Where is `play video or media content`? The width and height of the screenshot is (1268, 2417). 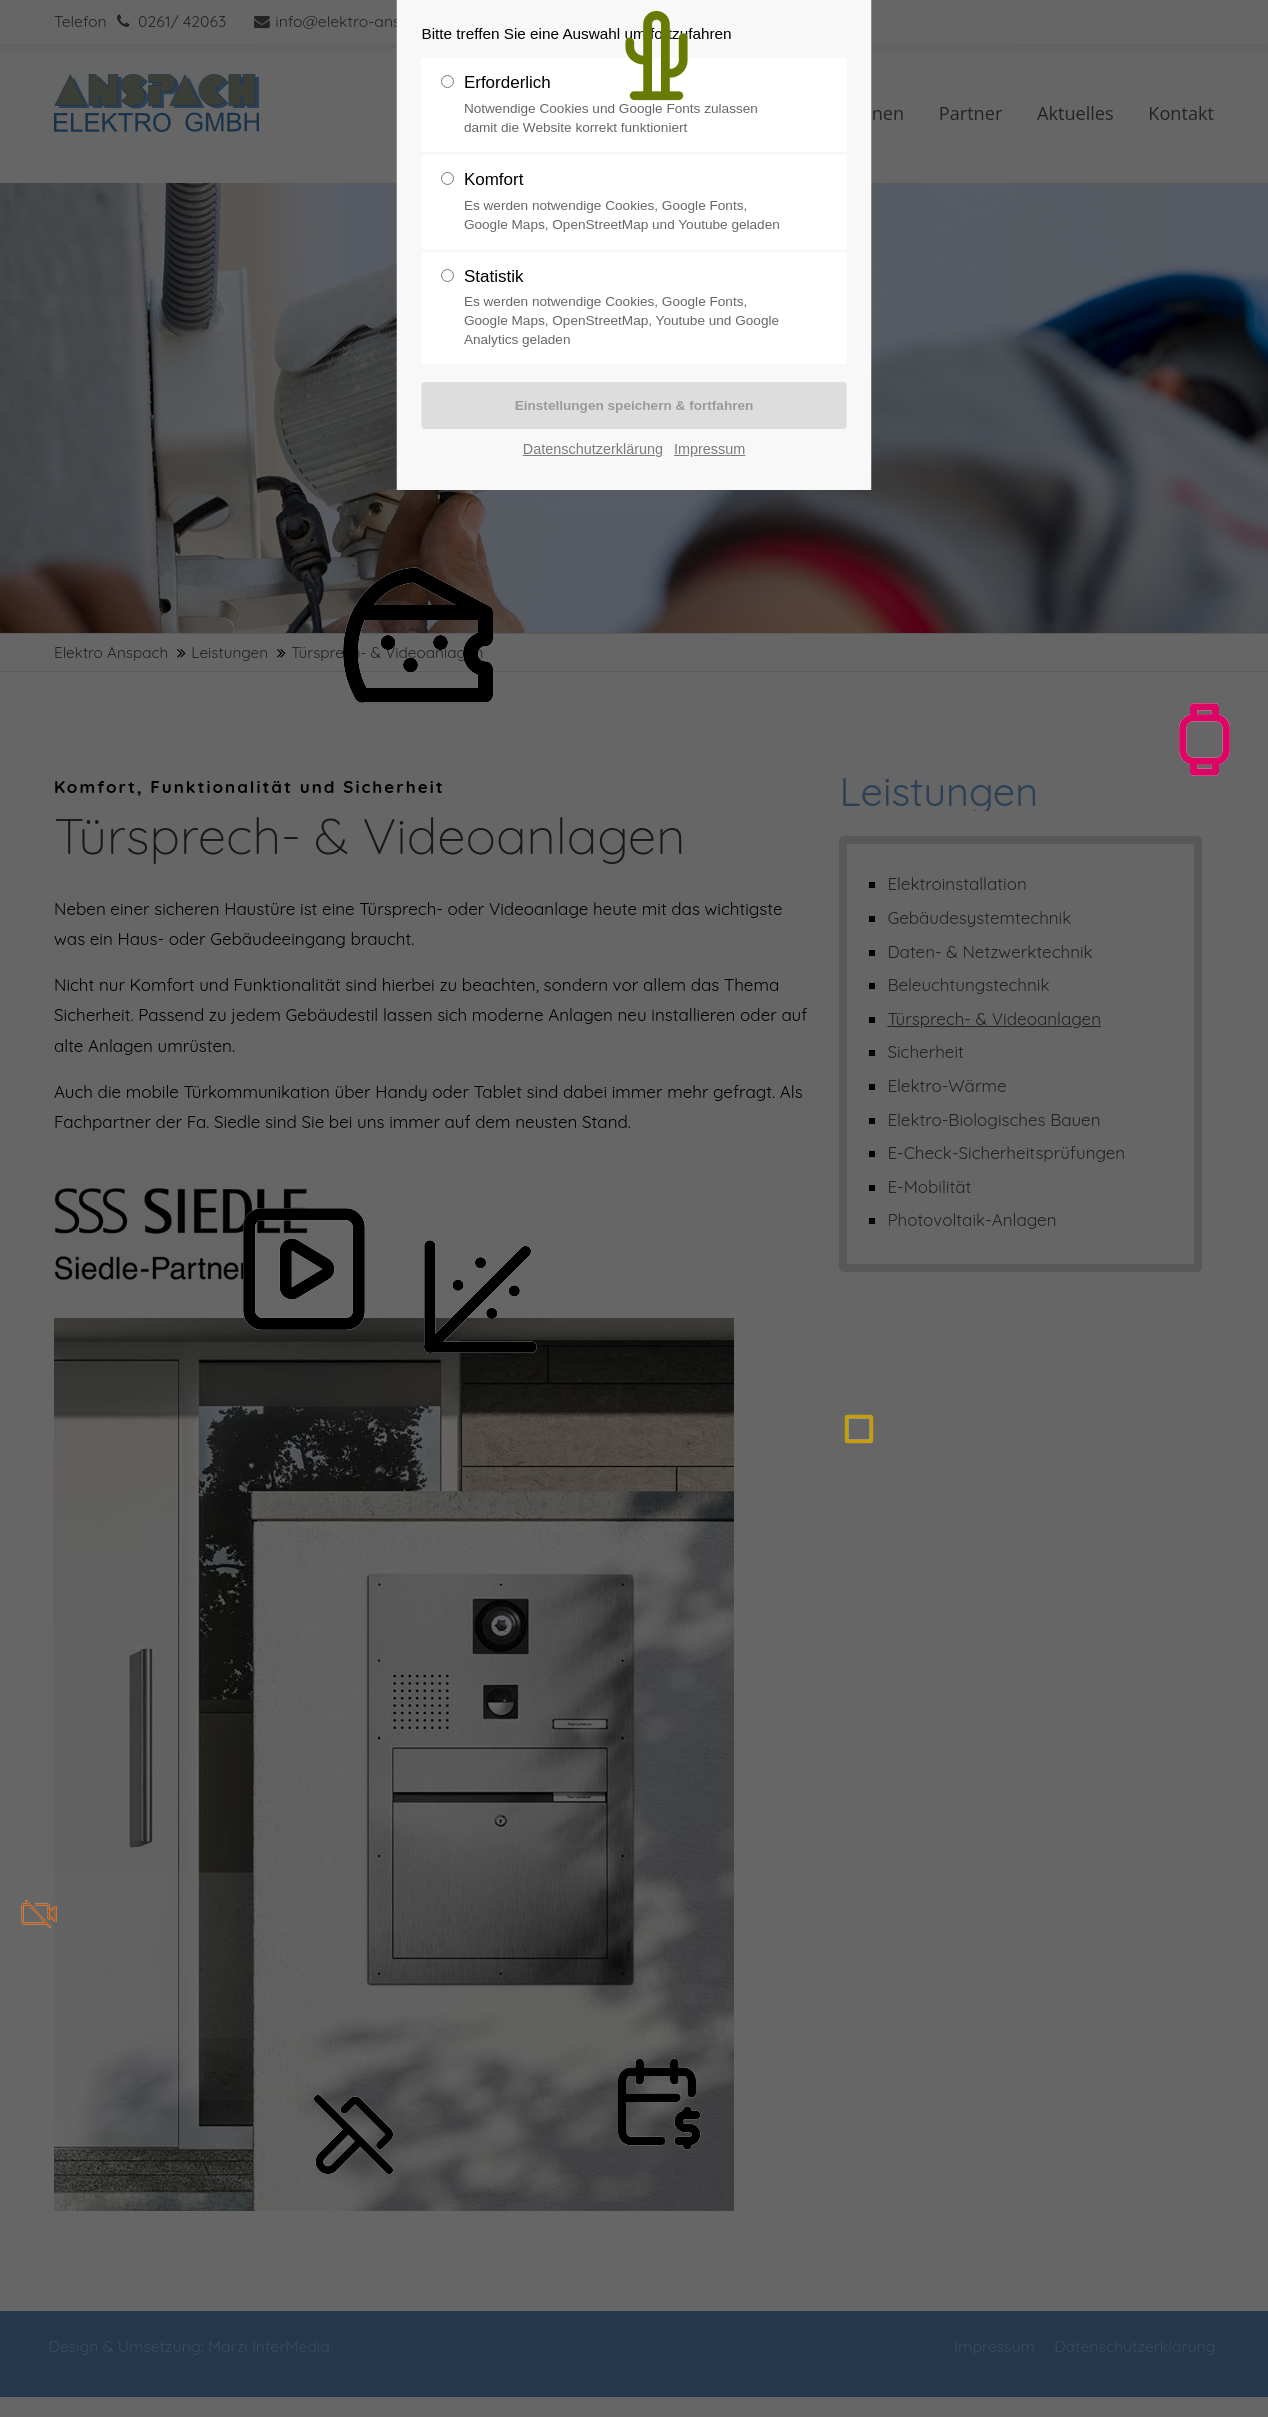 play video or media content is located at coordinates (304, 1269).